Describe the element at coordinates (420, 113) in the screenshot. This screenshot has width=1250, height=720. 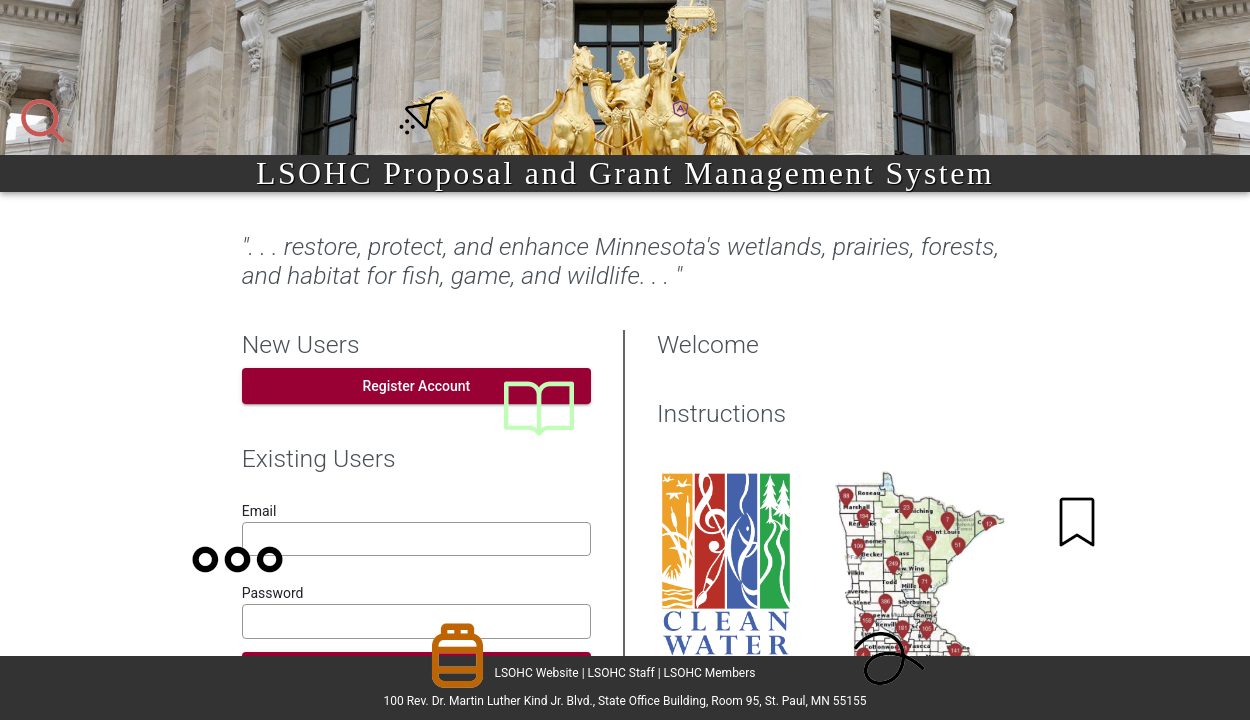
I see `access bathroom or shower facilities` at that location.